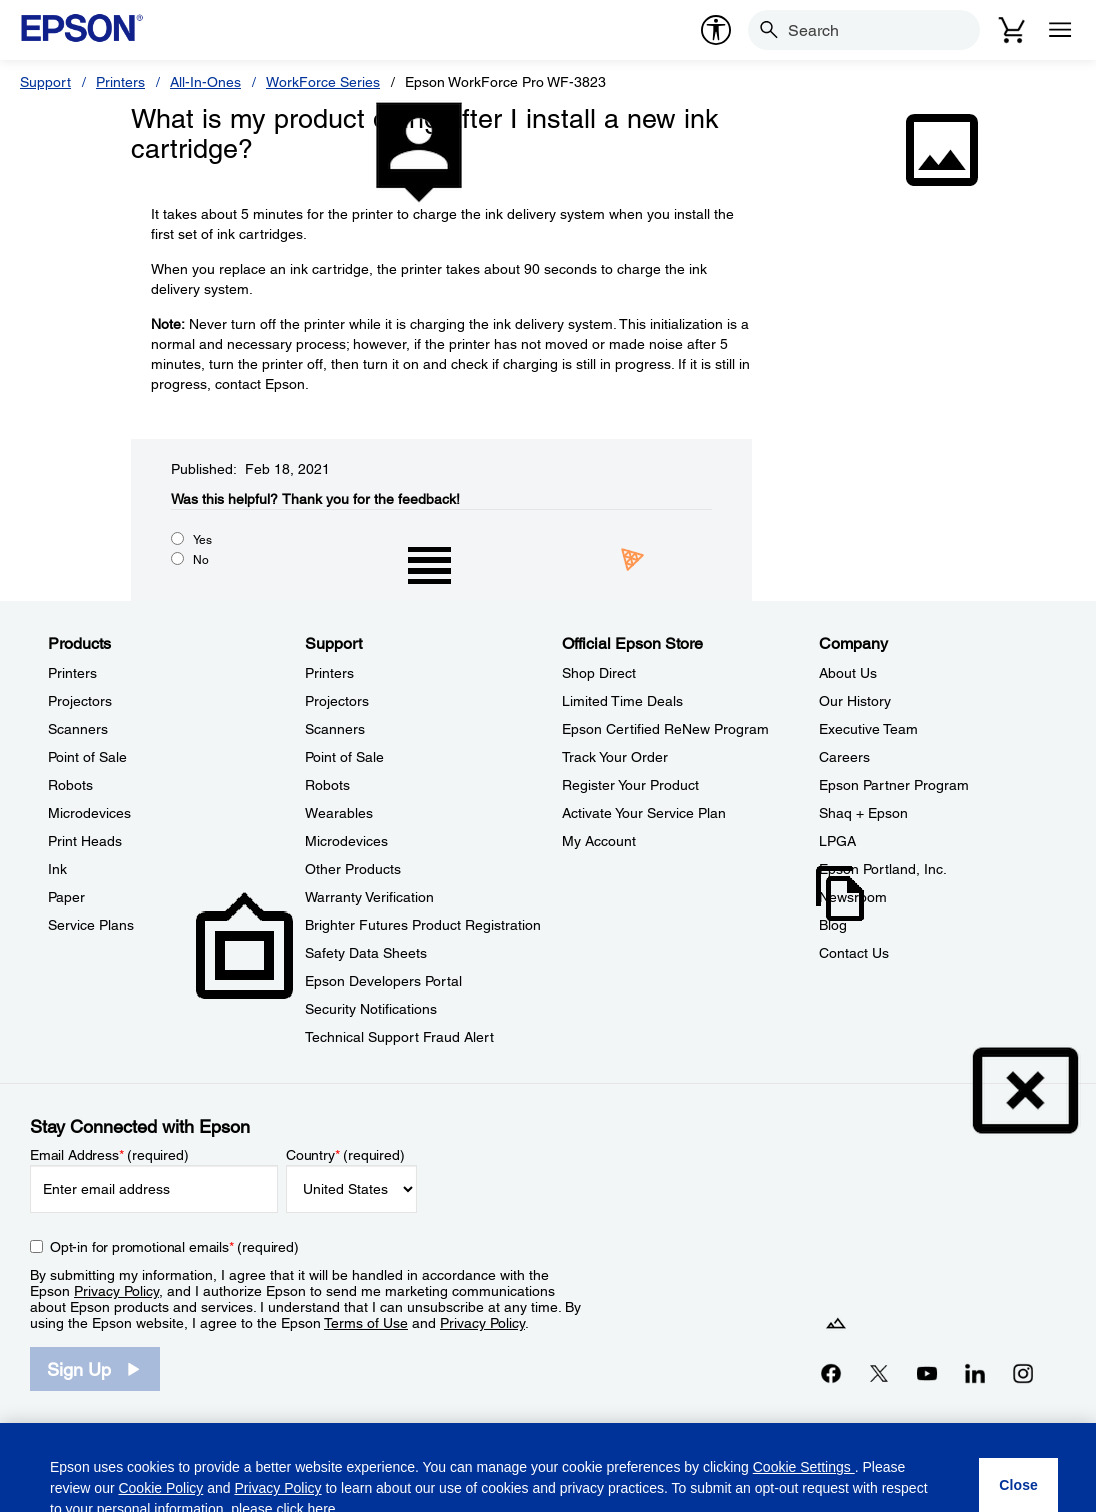  What do you see at coordinates (841, 893) in the screenshot?
I see `copy file to clipboard` at bounding box center [841, 893].